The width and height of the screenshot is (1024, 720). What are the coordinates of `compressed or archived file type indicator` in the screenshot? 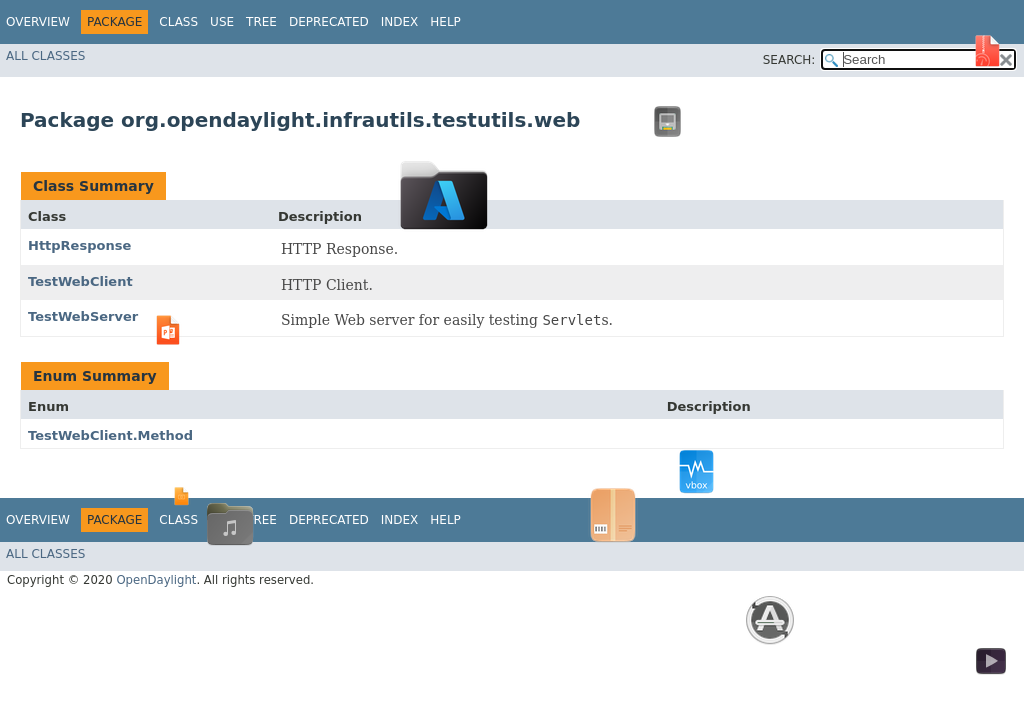 It's located at (613, 515).